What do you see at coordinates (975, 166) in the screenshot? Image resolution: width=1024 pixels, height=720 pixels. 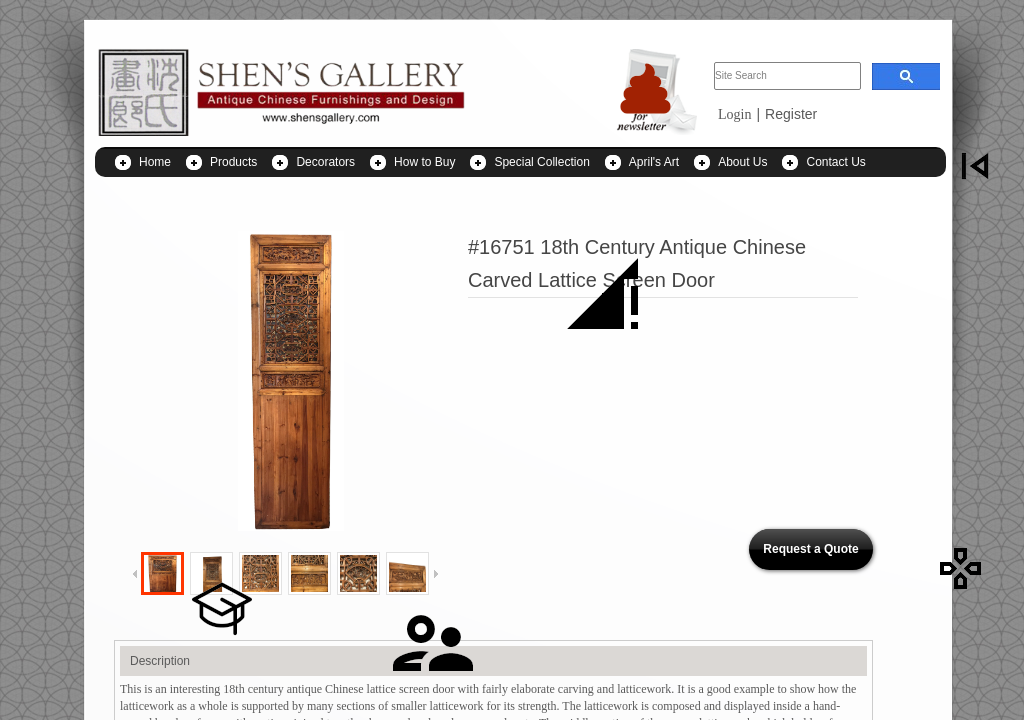 I see `skip to previous track` at bounding box center [975, 166].